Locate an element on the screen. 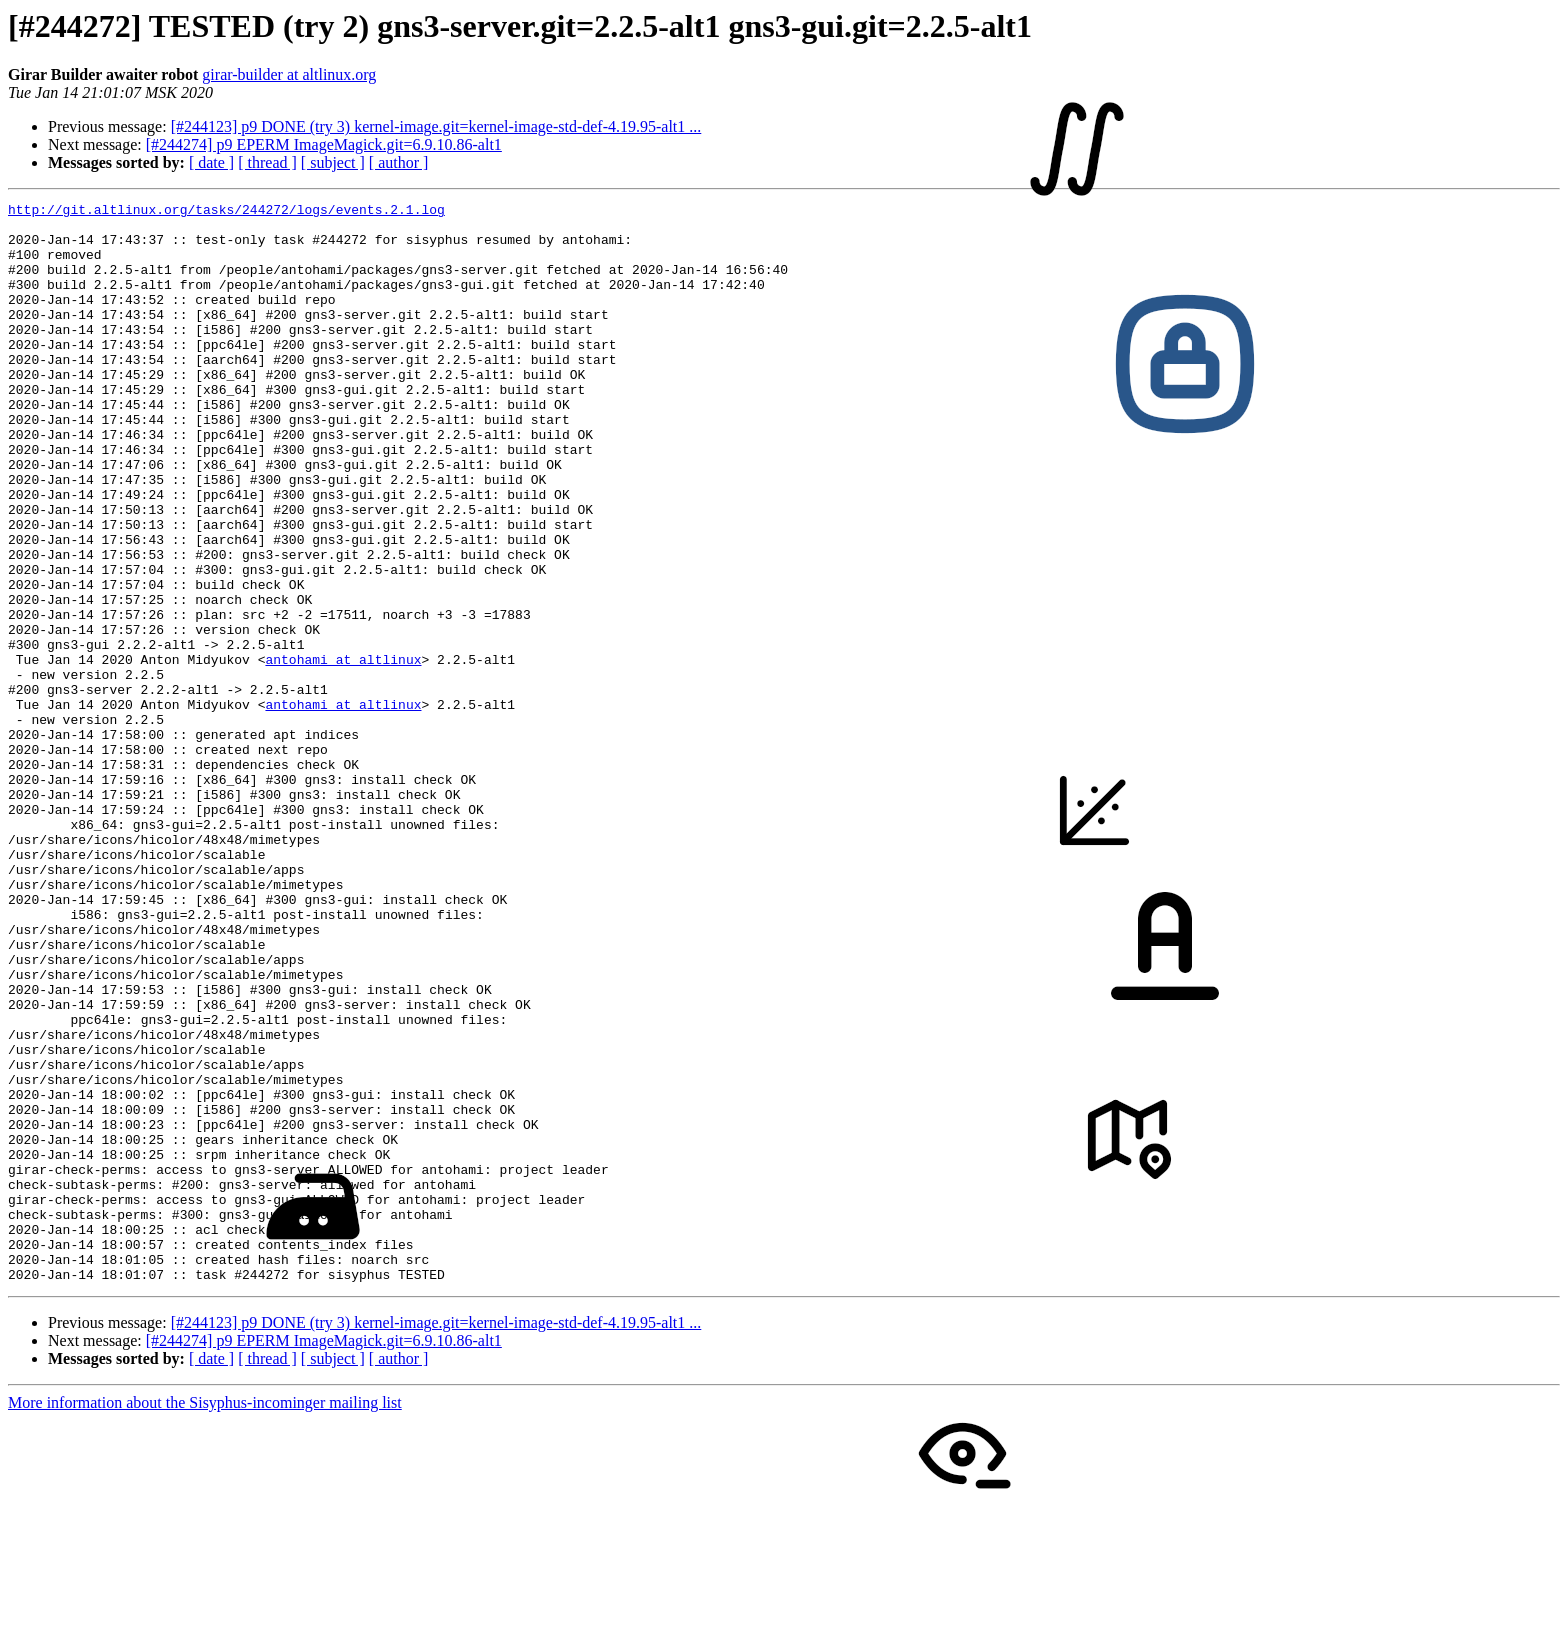 The width and height of the screenshot is (1568, 1636). change text color is located at coordinates (1165, 946).